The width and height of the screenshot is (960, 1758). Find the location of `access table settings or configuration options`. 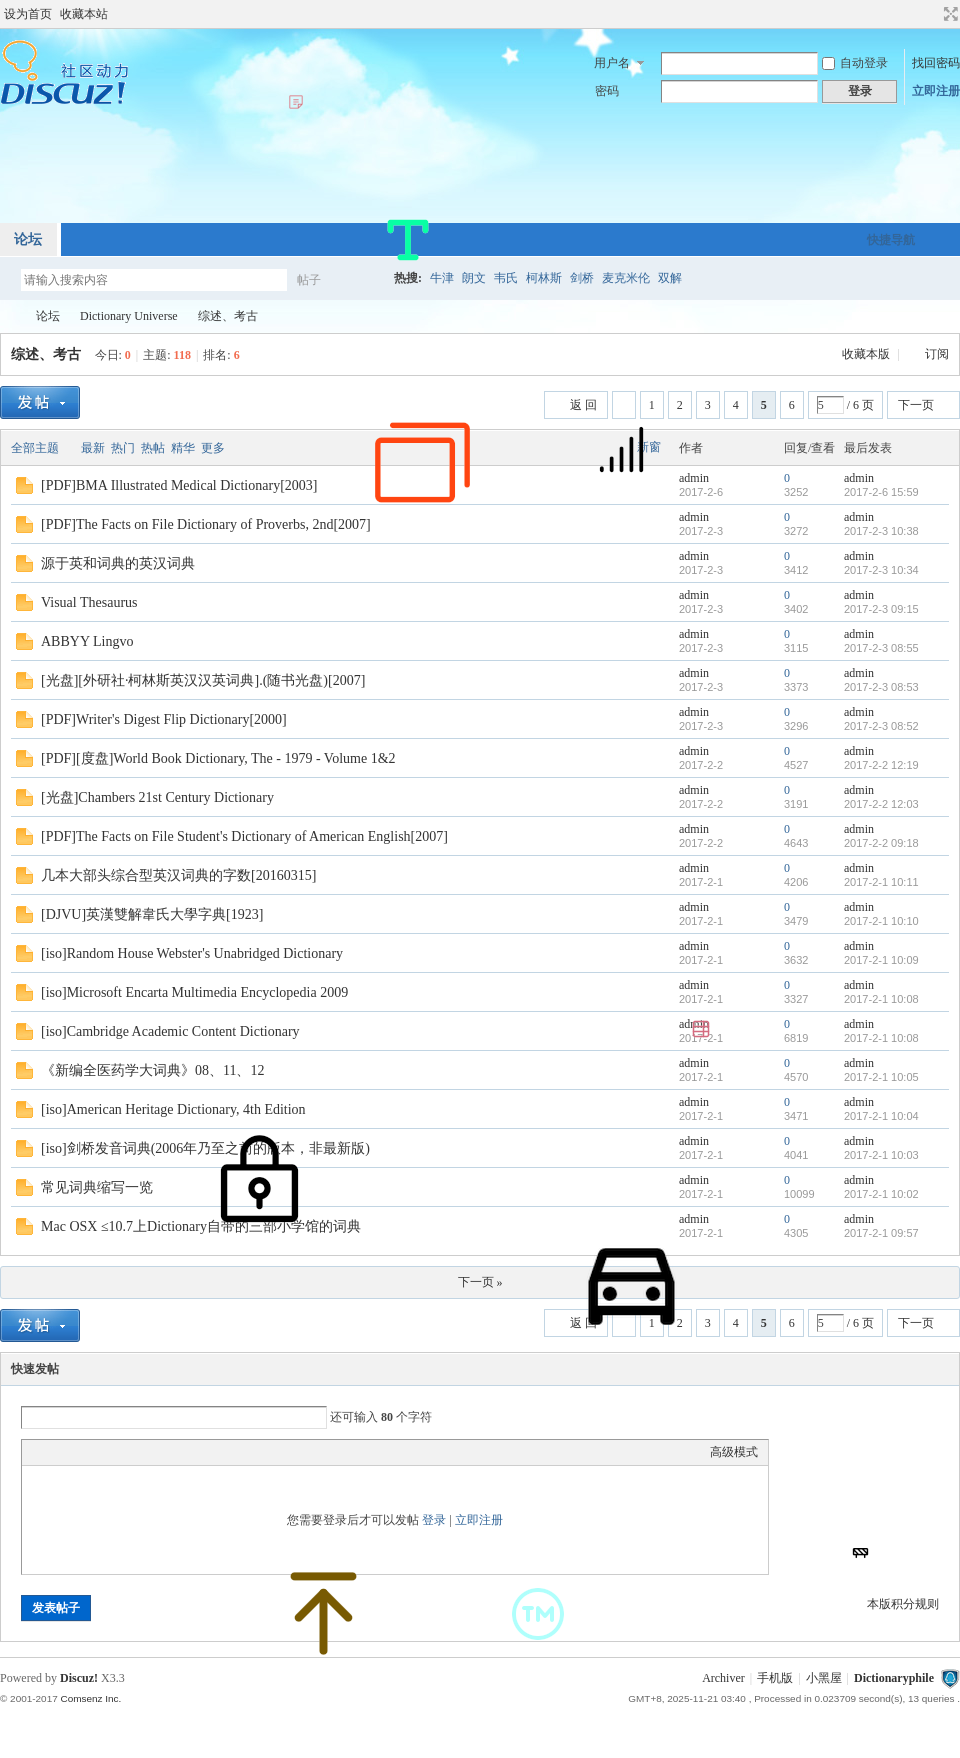

access table settings or configuration options is located at coordinates (701, 1029).